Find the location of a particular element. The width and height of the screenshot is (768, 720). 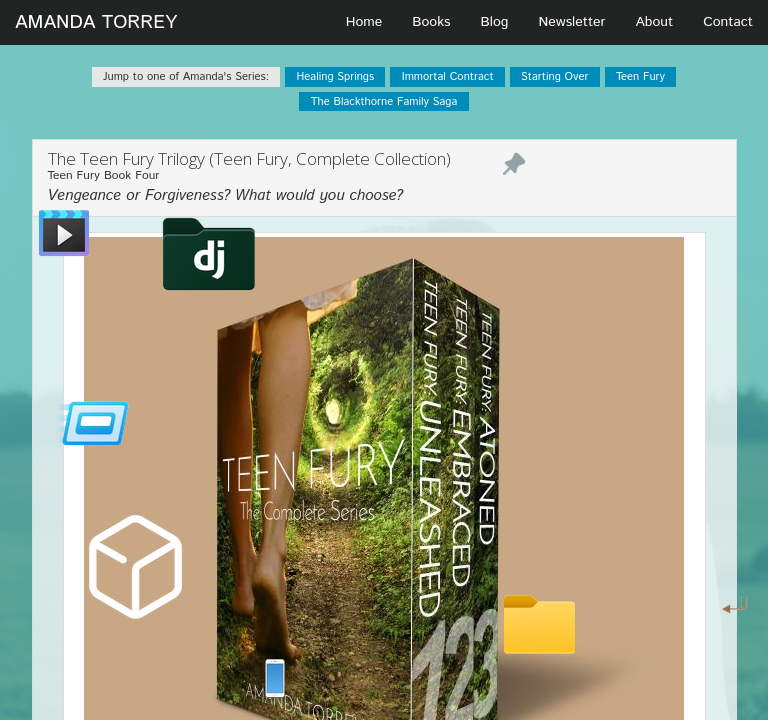

open a folder to view its contents is located at coordinates (539, 625).